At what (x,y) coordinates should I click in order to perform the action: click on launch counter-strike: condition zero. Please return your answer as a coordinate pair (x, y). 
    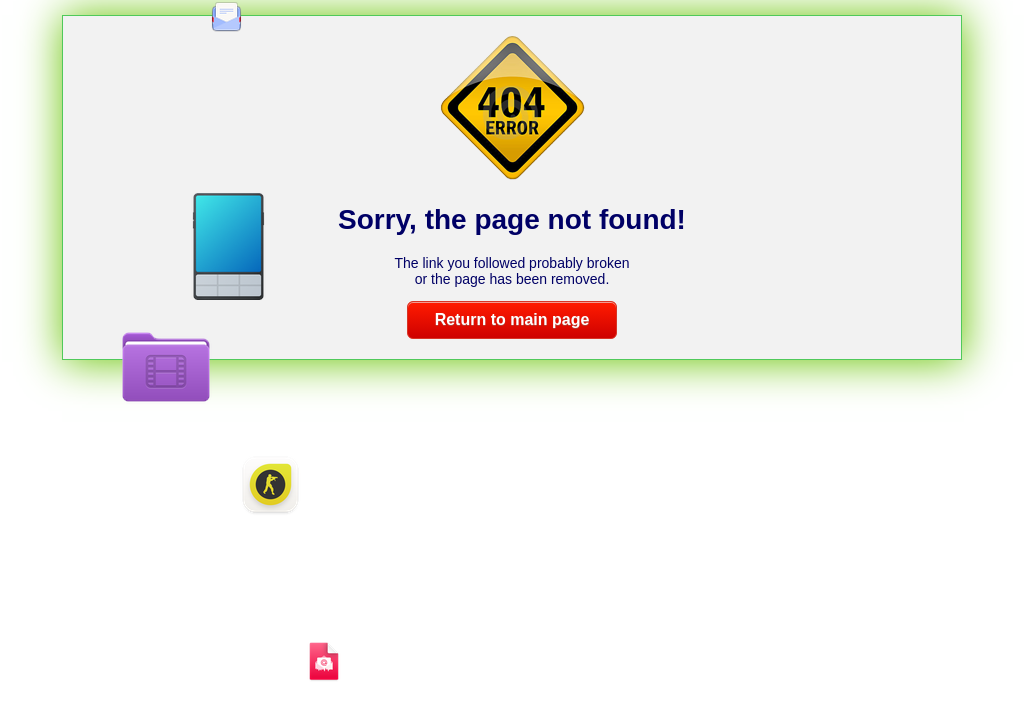
    Looking at the image, I should click on (270, 484).